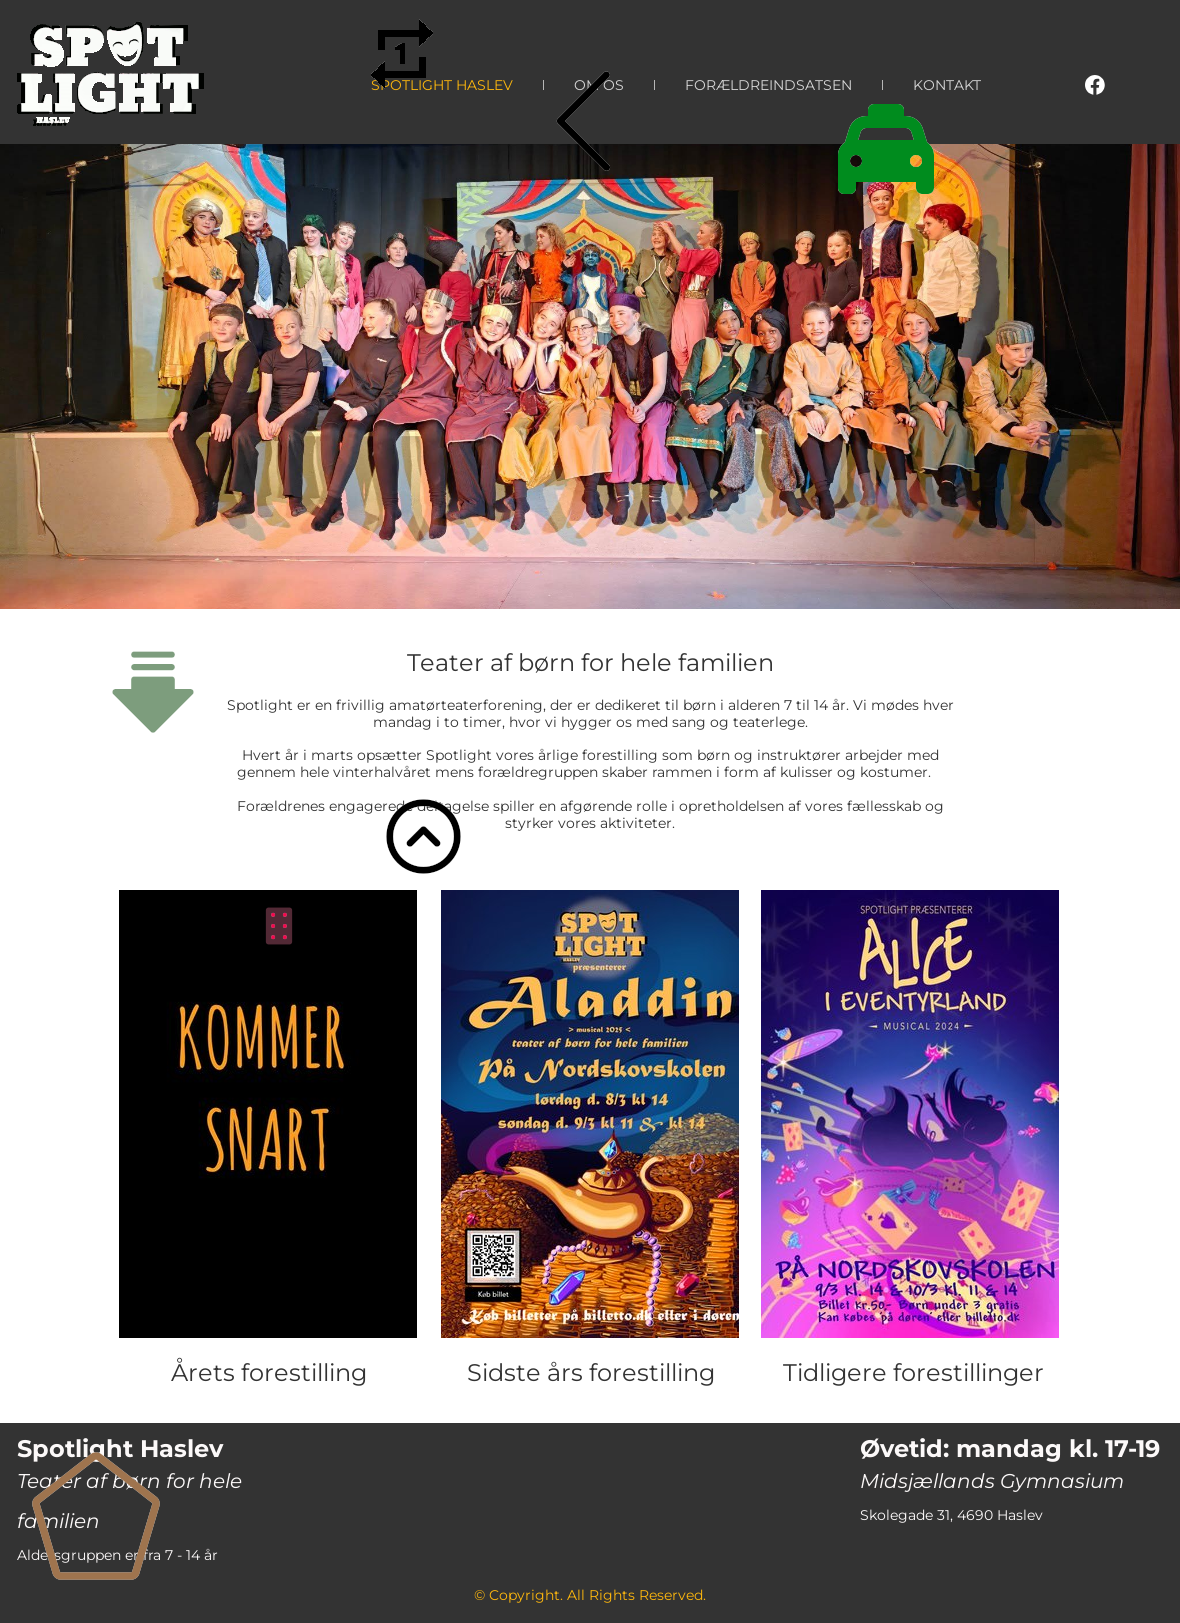 Image resolution: width=1180 pixels, height=1623 pixels. Describe the element at coordinates (886, 152) in the screenshot. I see `request a taxi or cab ride` at that location.